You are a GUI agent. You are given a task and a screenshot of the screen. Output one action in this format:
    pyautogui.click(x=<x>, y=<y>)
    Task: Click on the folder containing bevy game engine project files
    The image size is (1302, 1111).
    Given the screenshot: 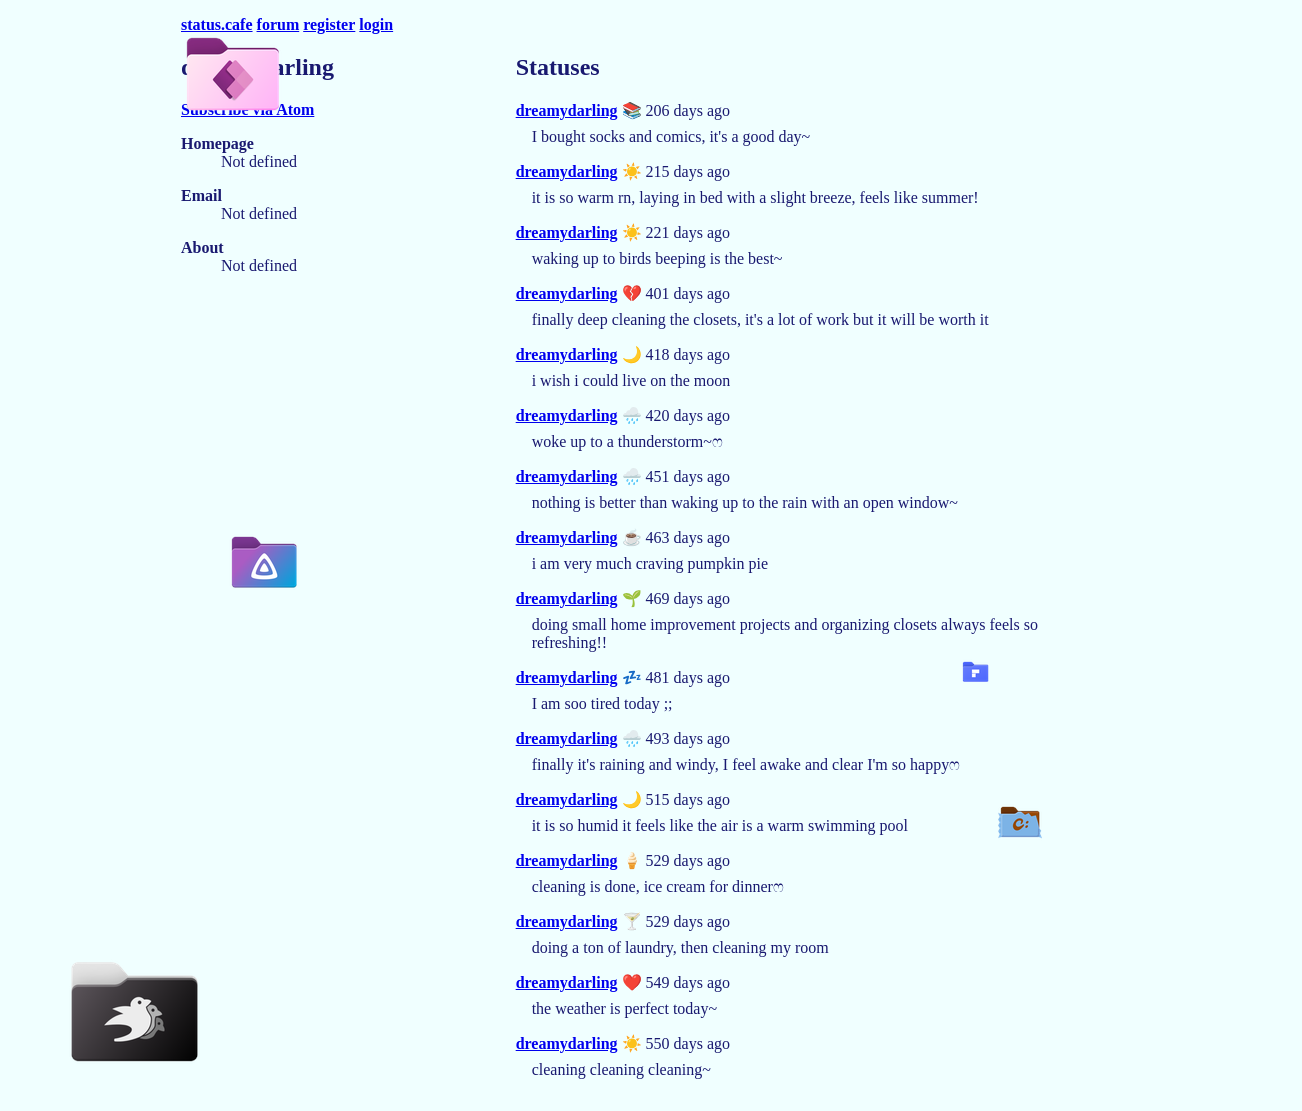 What is the action you would take?
    pyautogui.click(x=134, y=1015)
    